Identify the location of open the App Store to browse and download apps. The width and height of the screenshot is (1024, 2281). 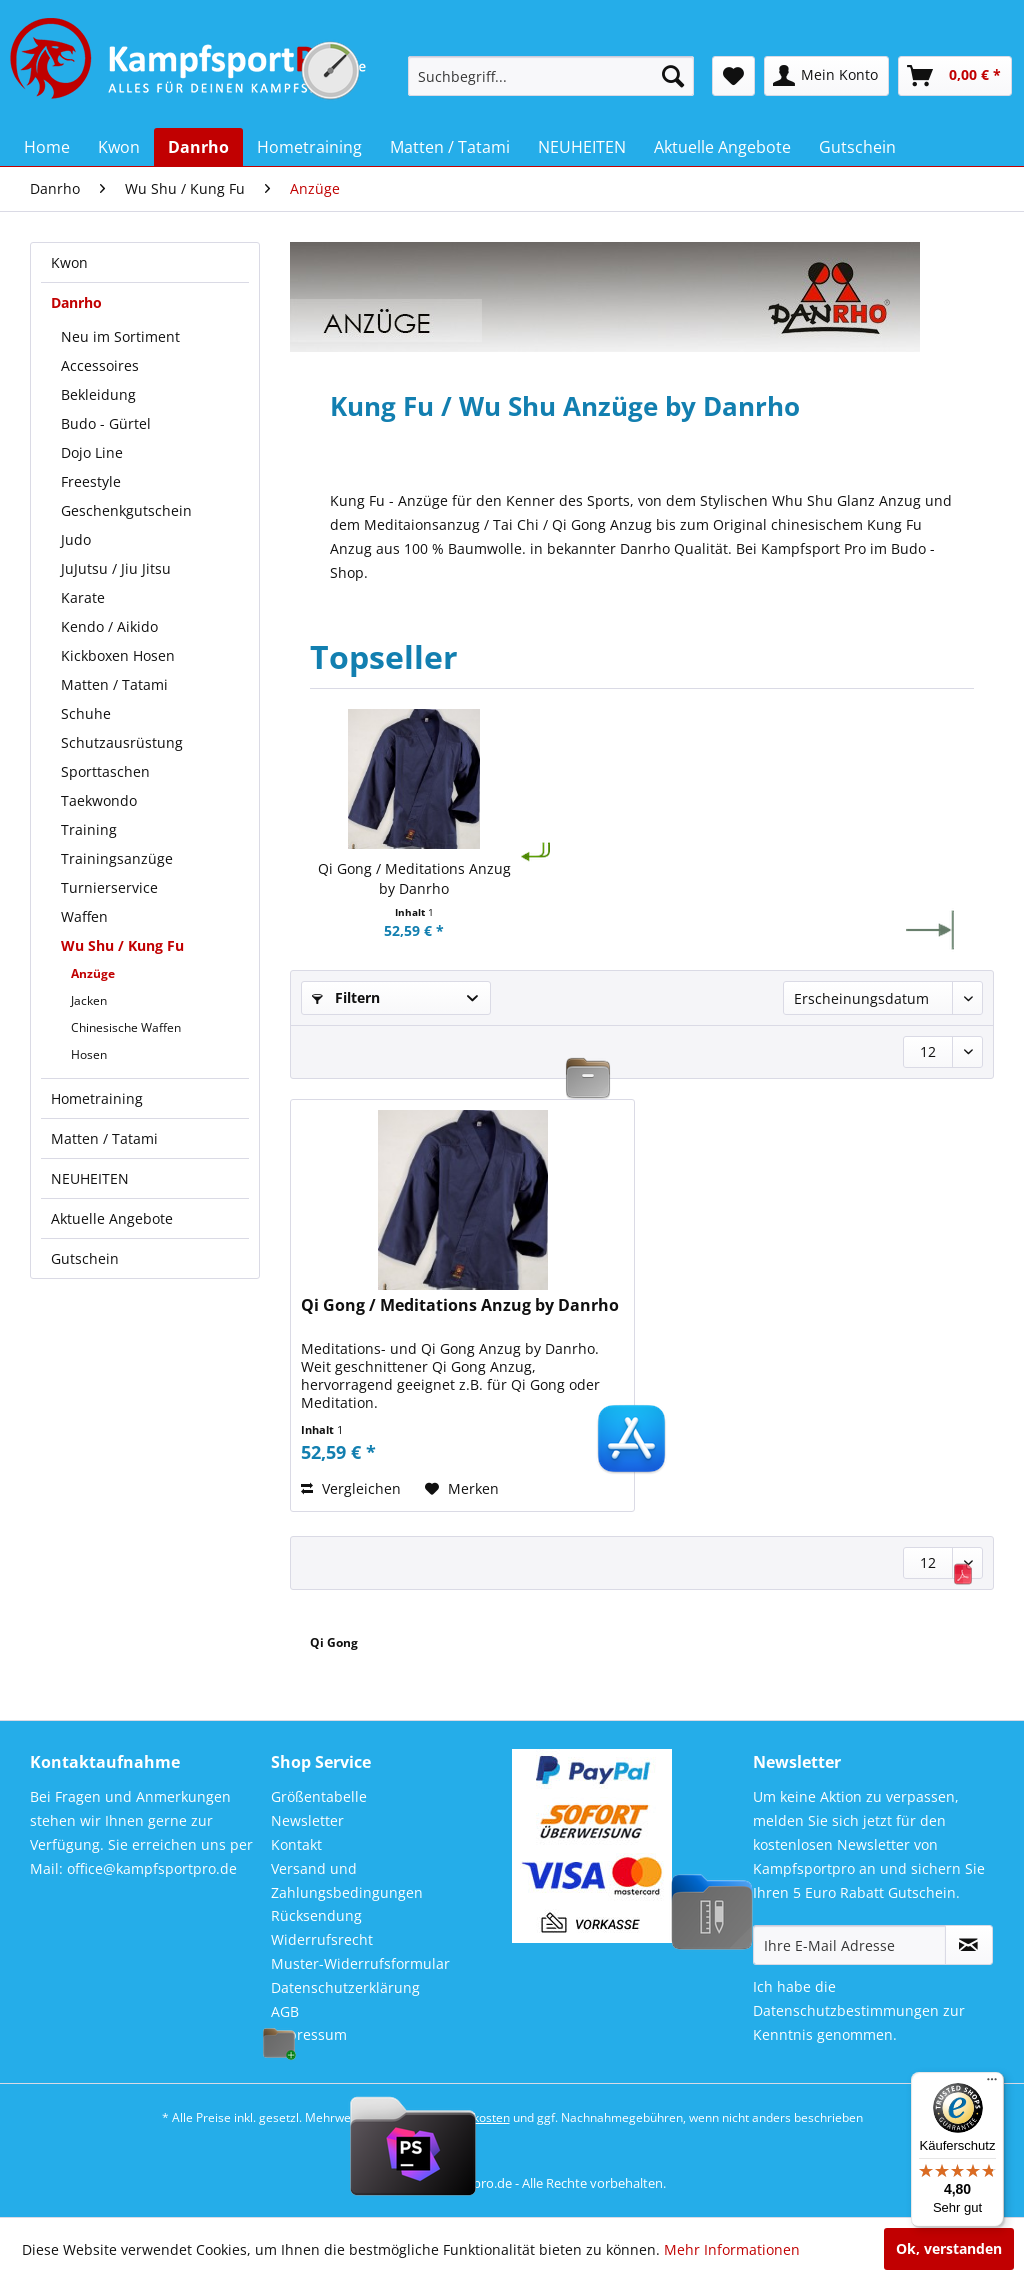
(631, 1438).